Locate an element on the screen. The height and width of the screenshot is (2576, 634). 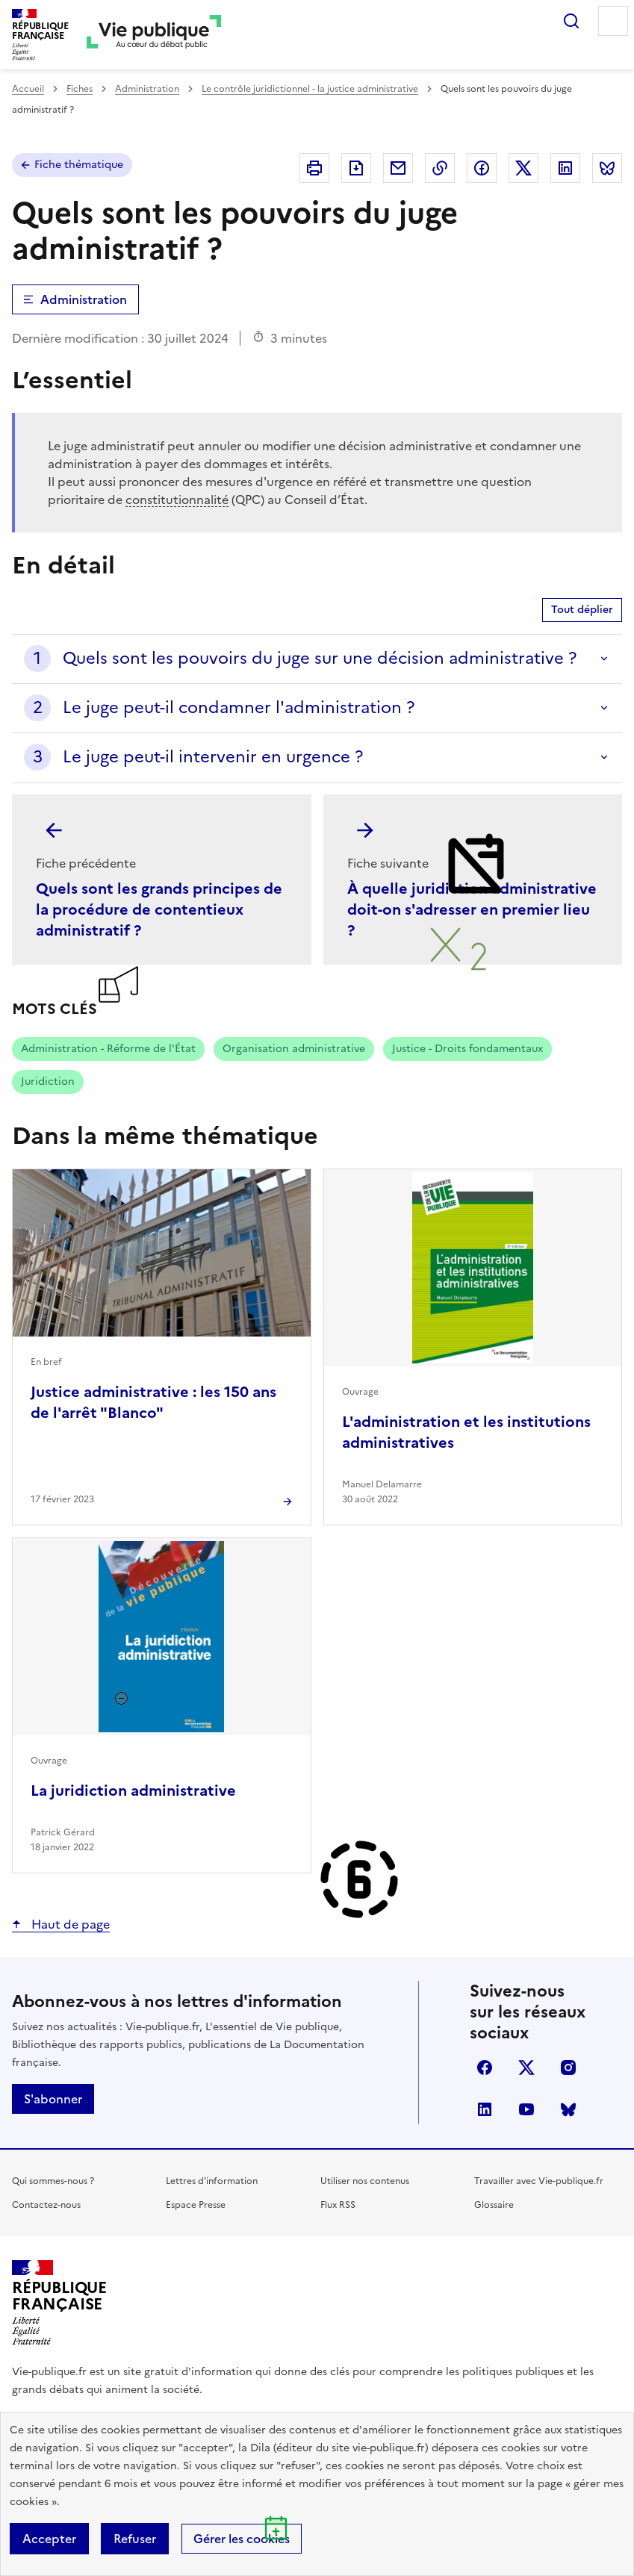
indicates calendar or scheduling is disabled is located at coordinates (476, 865).